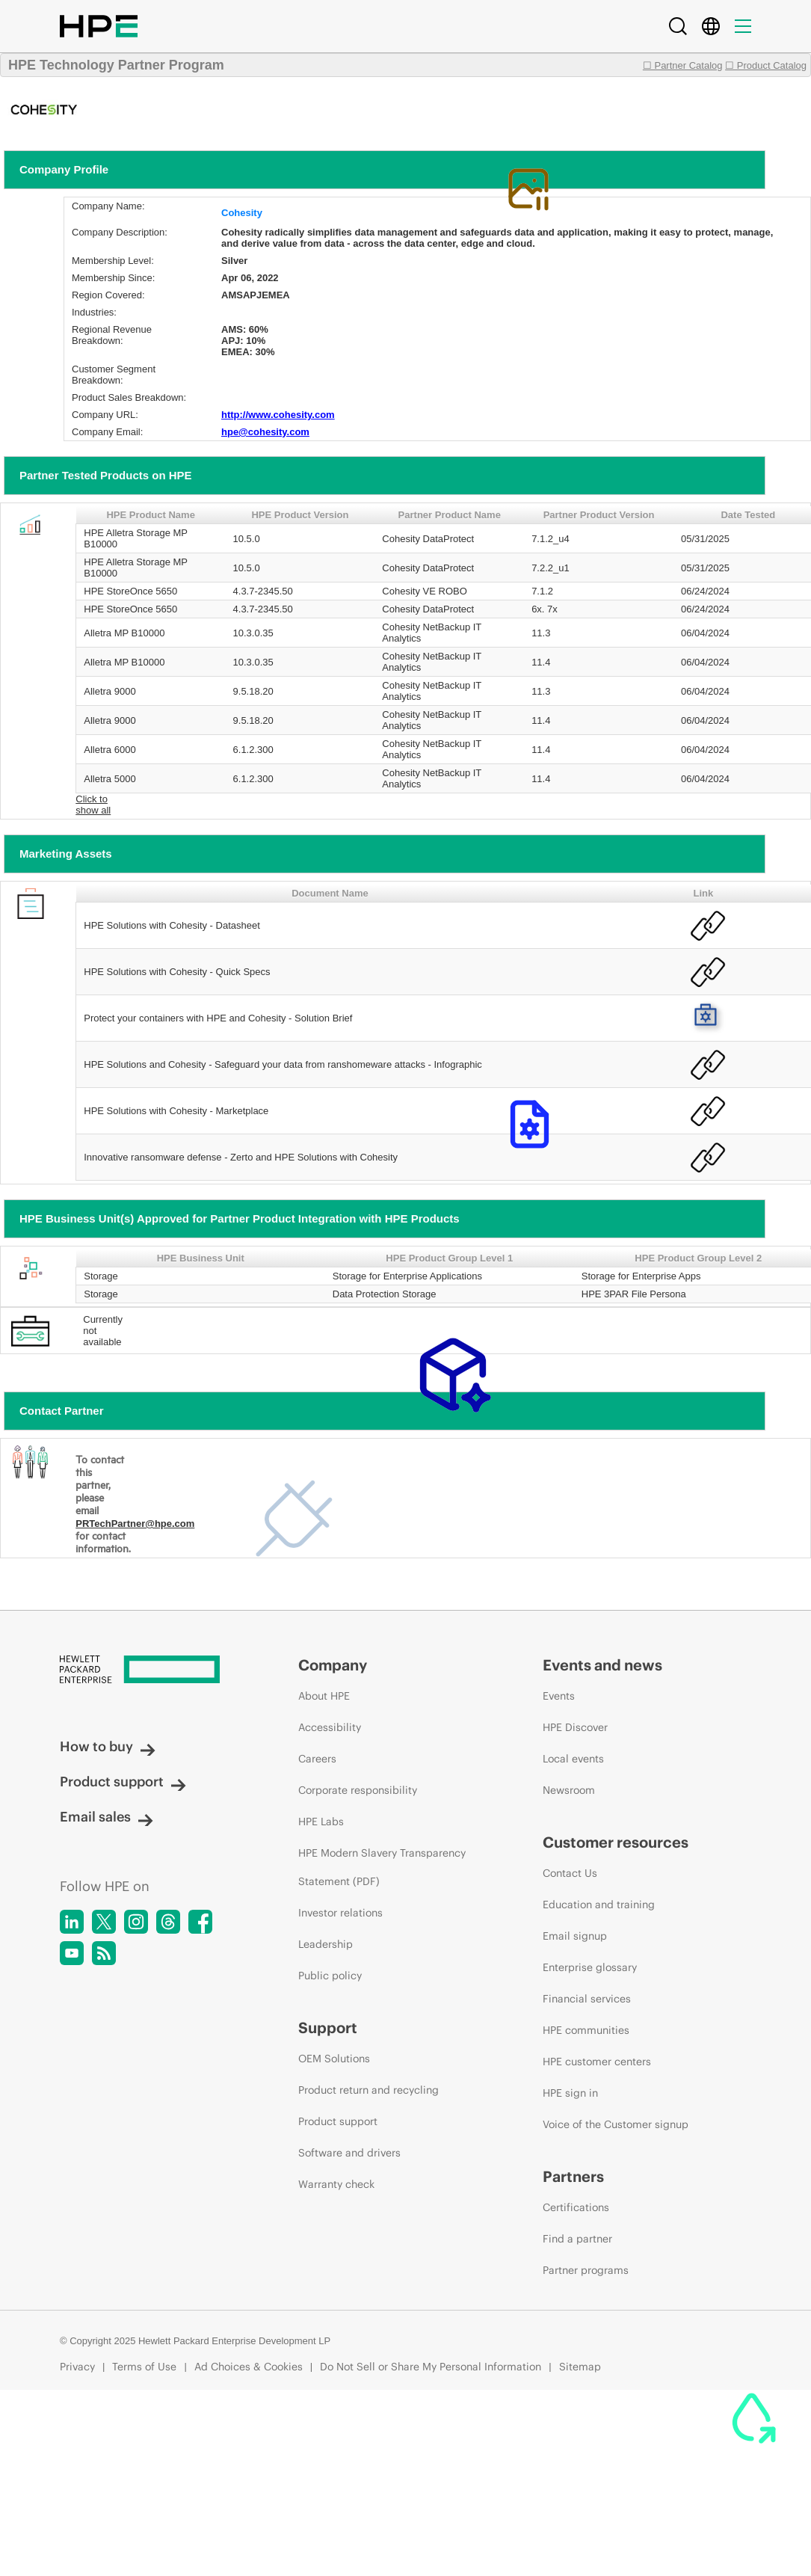  Describe the element at coordinates (292, 1519) in the screenshot. I see `connect to a power source` at that location.